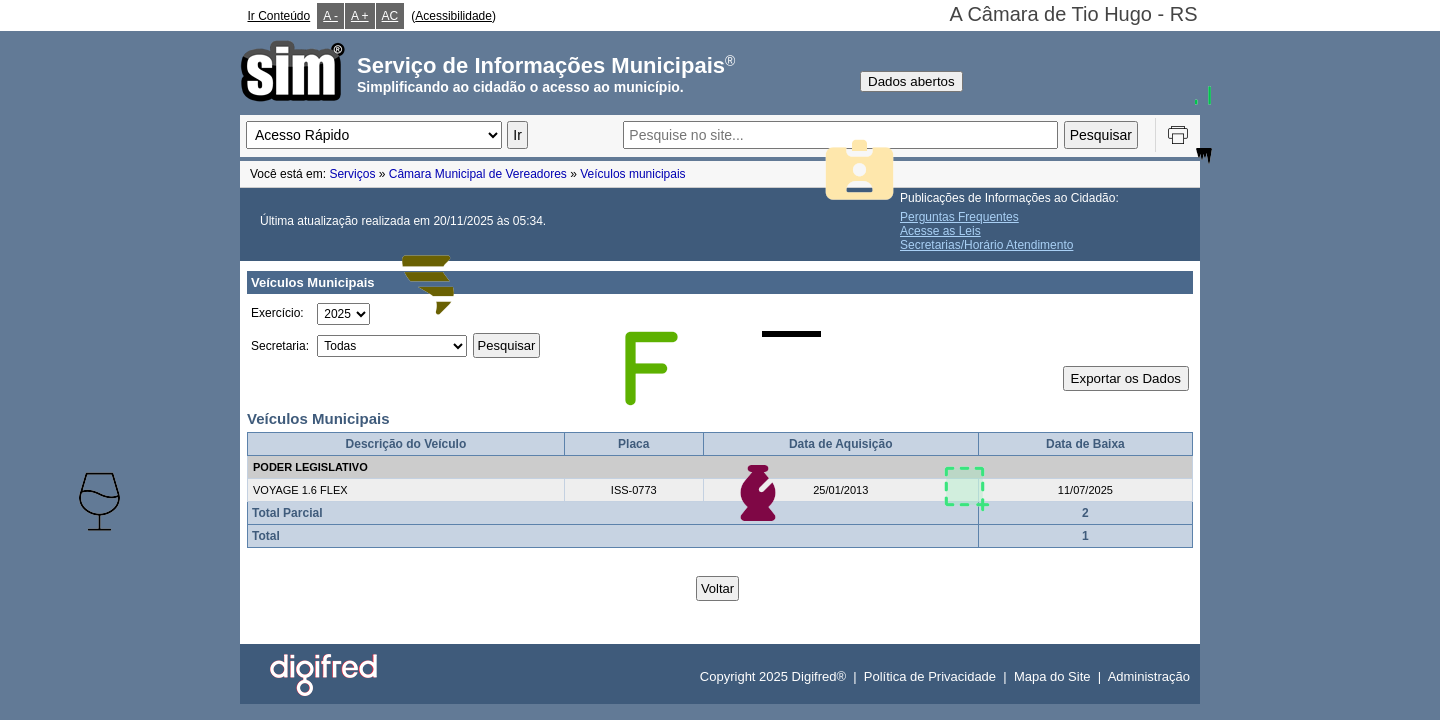 Image resolution: width=1440 pixels, height=720 pixels. Describe the element at coordinates (964, 486) in the screenshot. I see `add to current selection` at that location.